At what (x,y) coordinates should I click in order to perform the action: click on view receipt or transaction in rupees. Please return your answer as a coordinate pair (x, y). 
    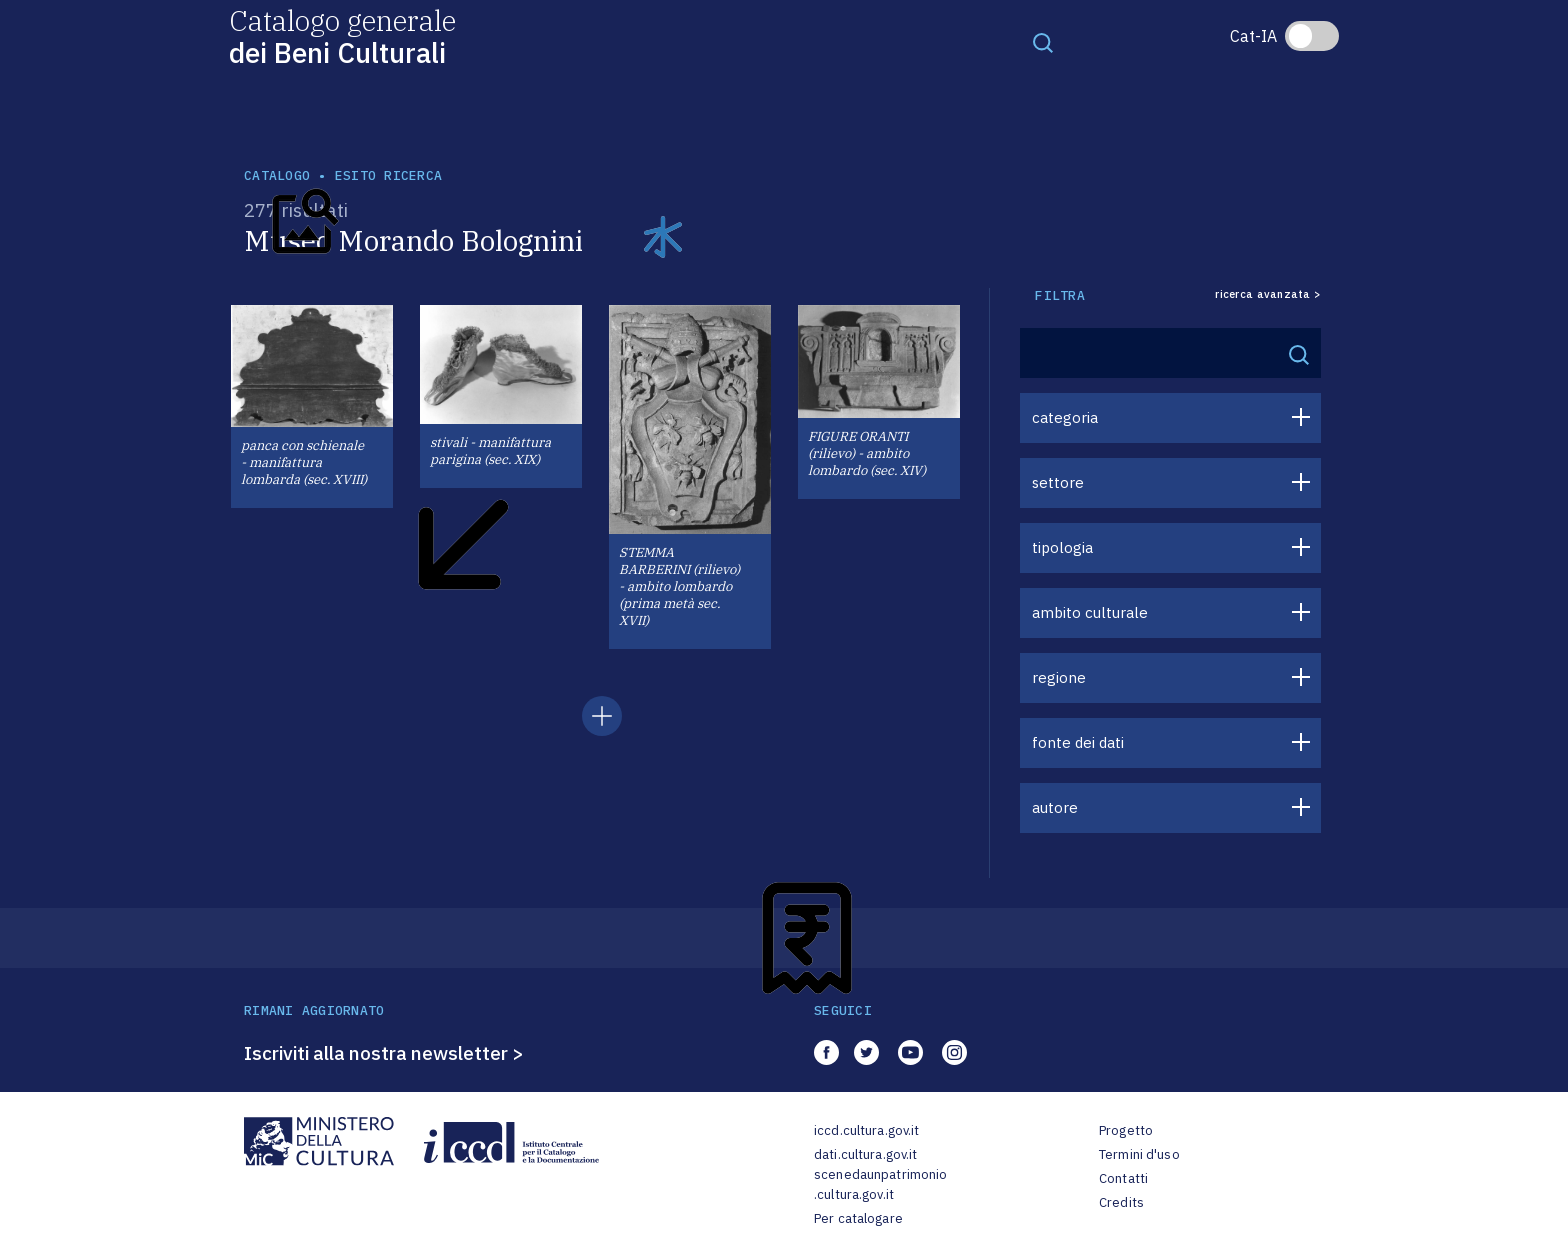
    Looking at the image, I should click on (807, 938).